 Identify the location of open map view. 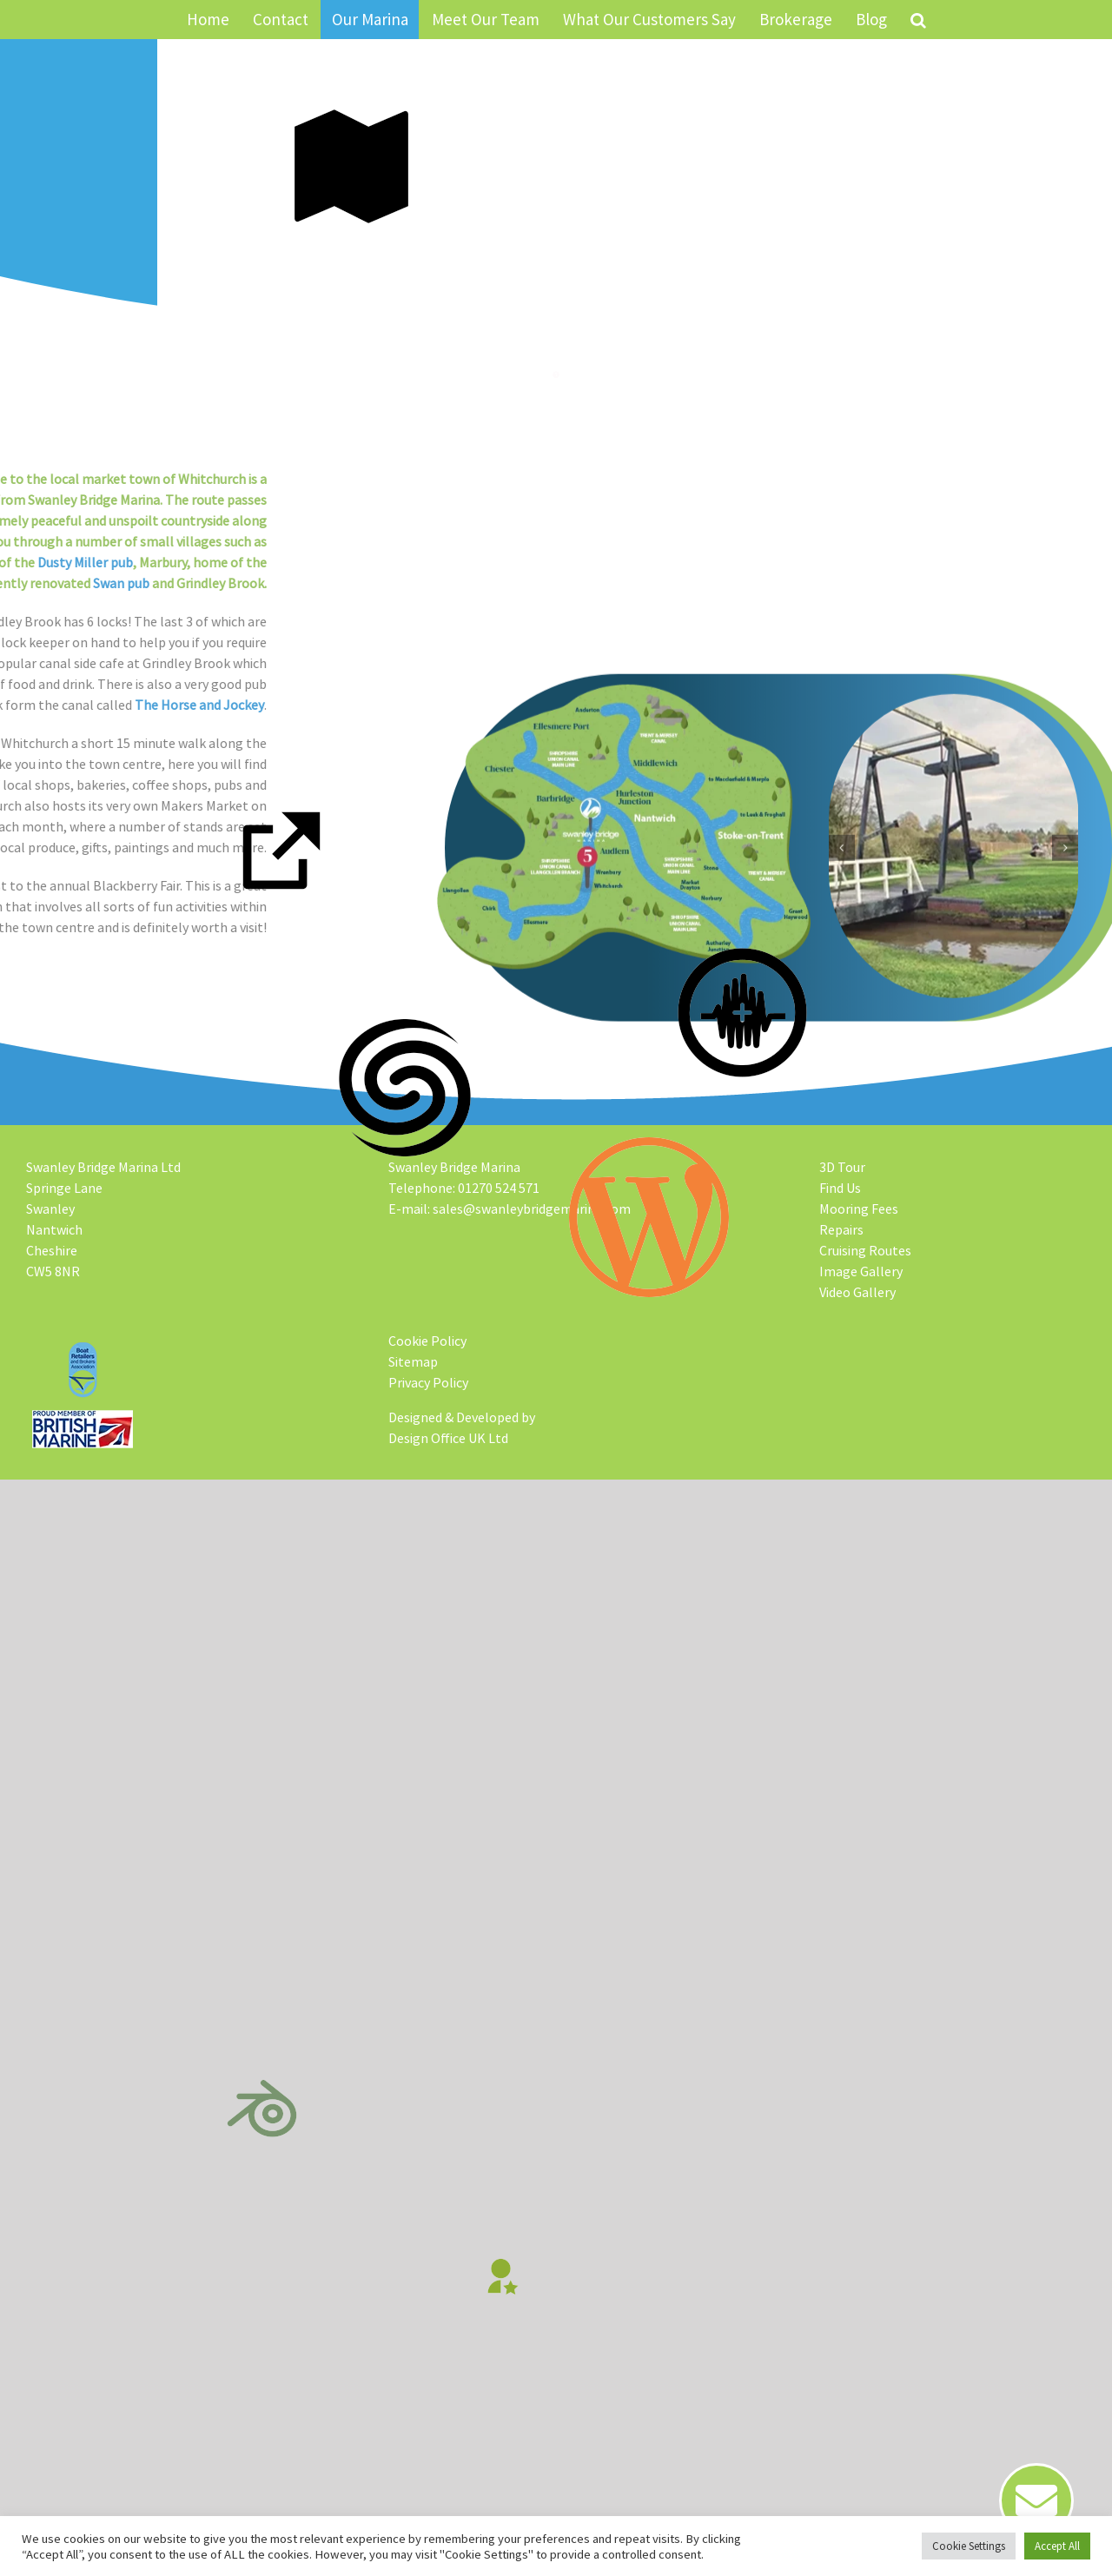
(351, 166).